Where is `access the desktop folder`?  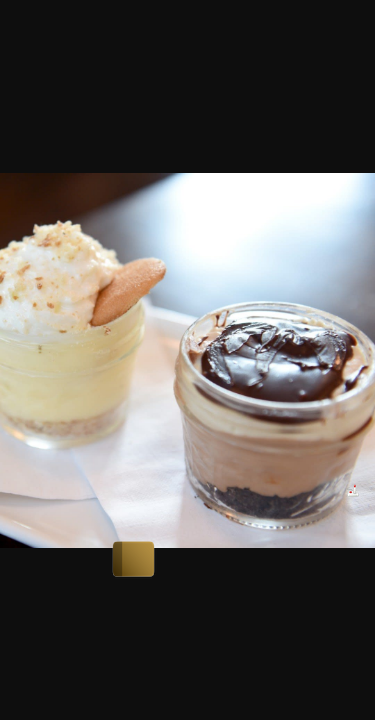
access the desktop folder is located at coordinates (133, 557).